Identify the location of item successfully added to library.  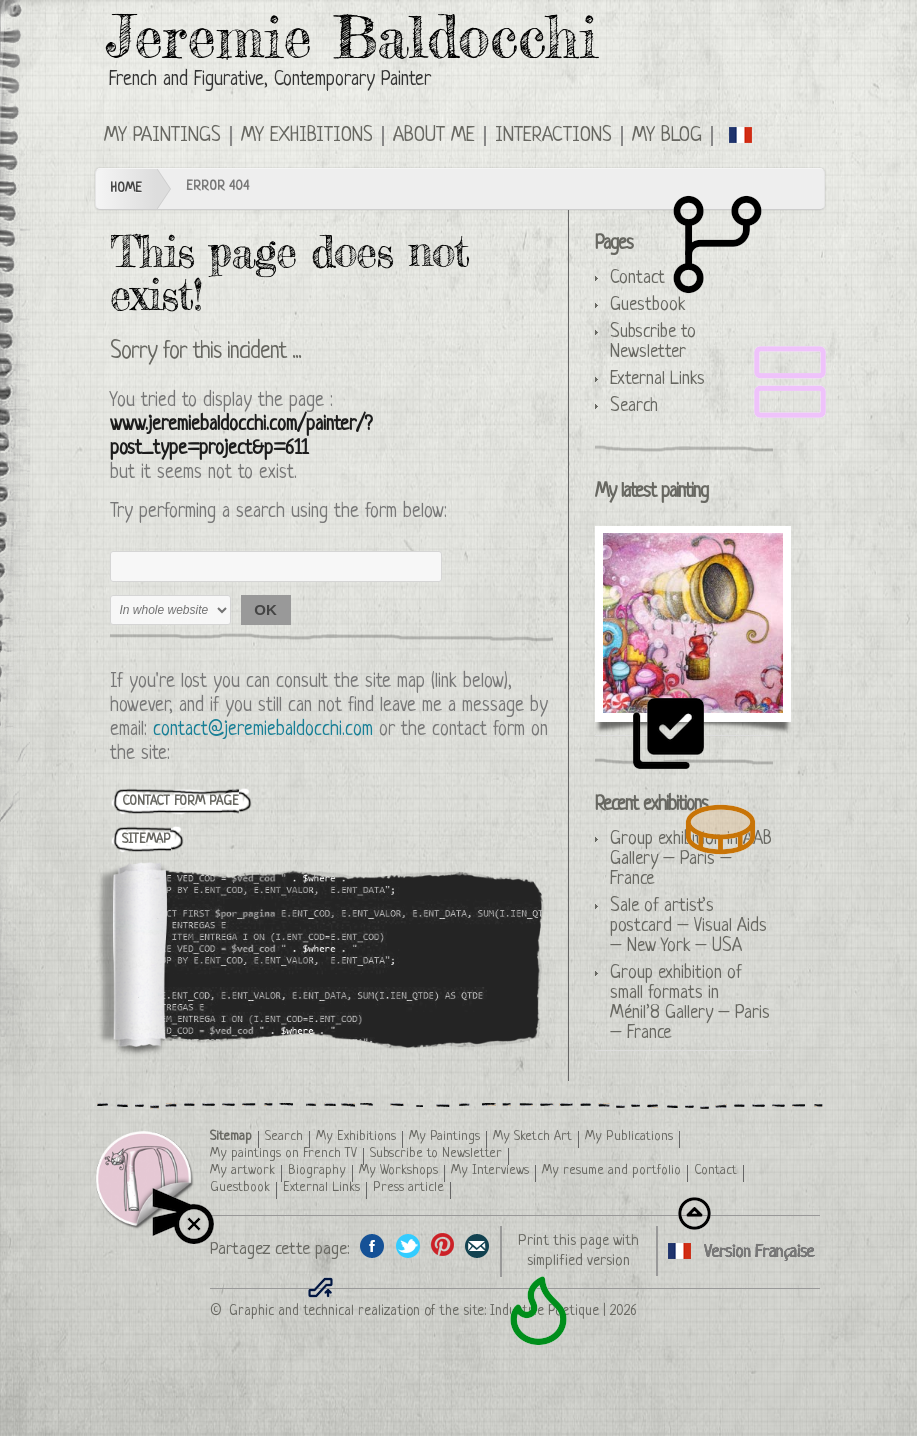
(668, 733).